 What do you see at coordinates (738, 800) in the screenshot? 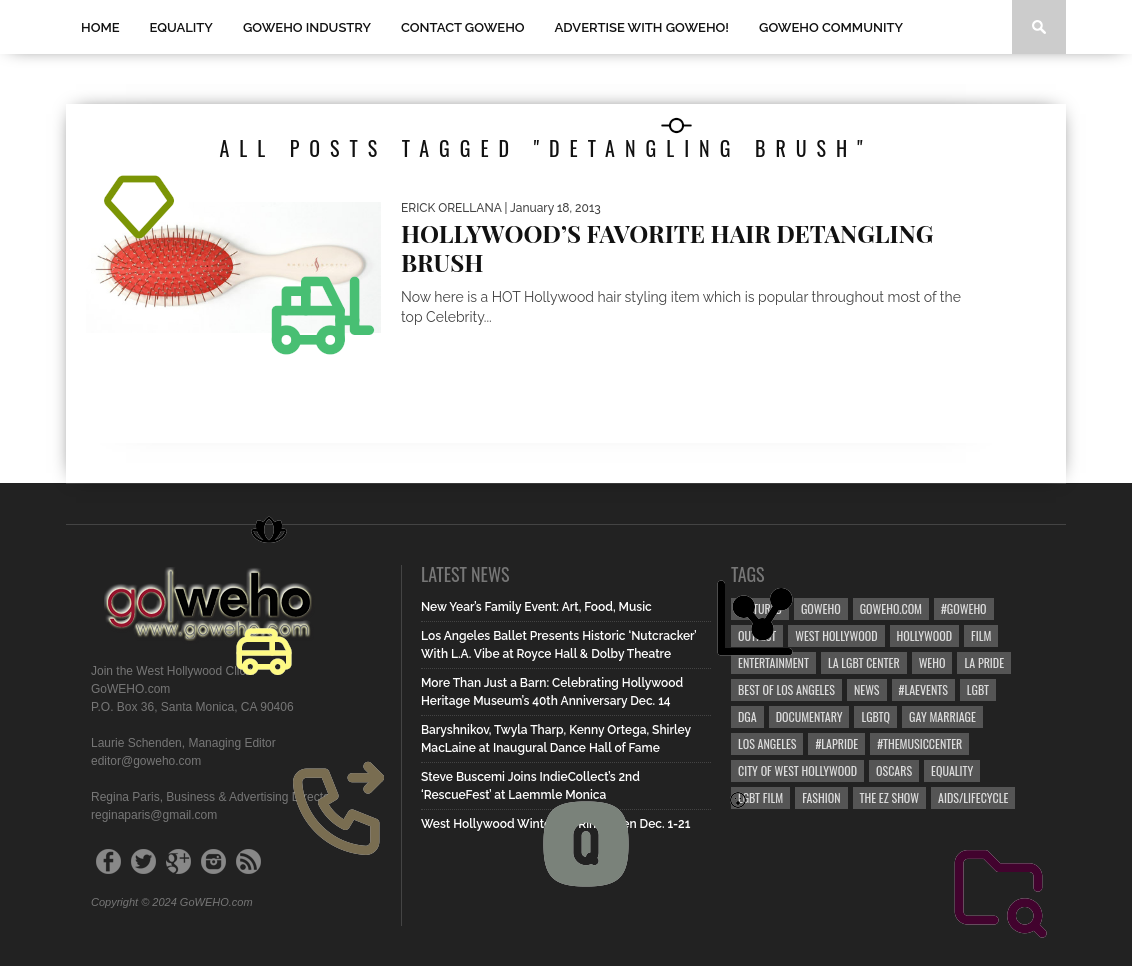
I see `surprised or shocked reaction emoji` at bounding box center [738, 800].